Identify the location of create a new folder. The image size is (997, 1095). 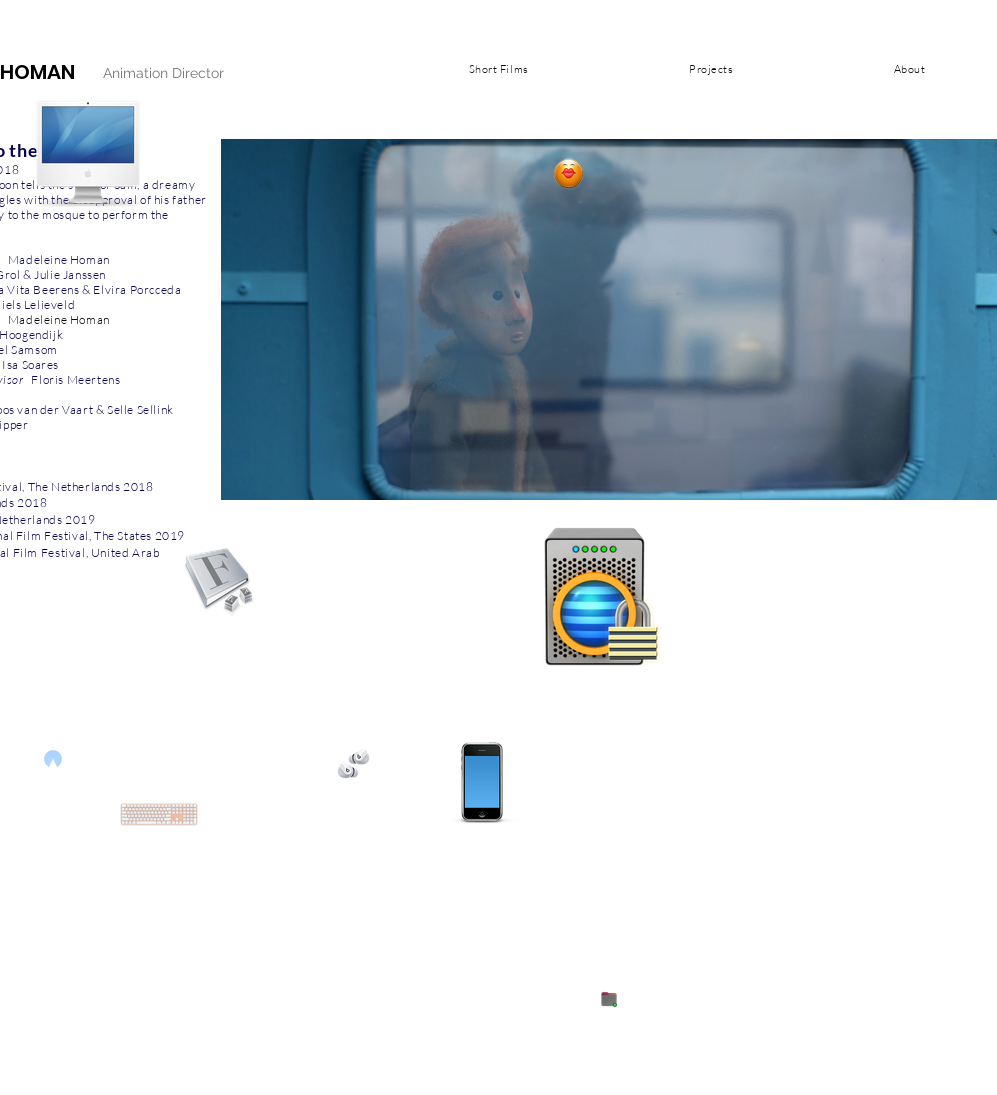
(609, 999).